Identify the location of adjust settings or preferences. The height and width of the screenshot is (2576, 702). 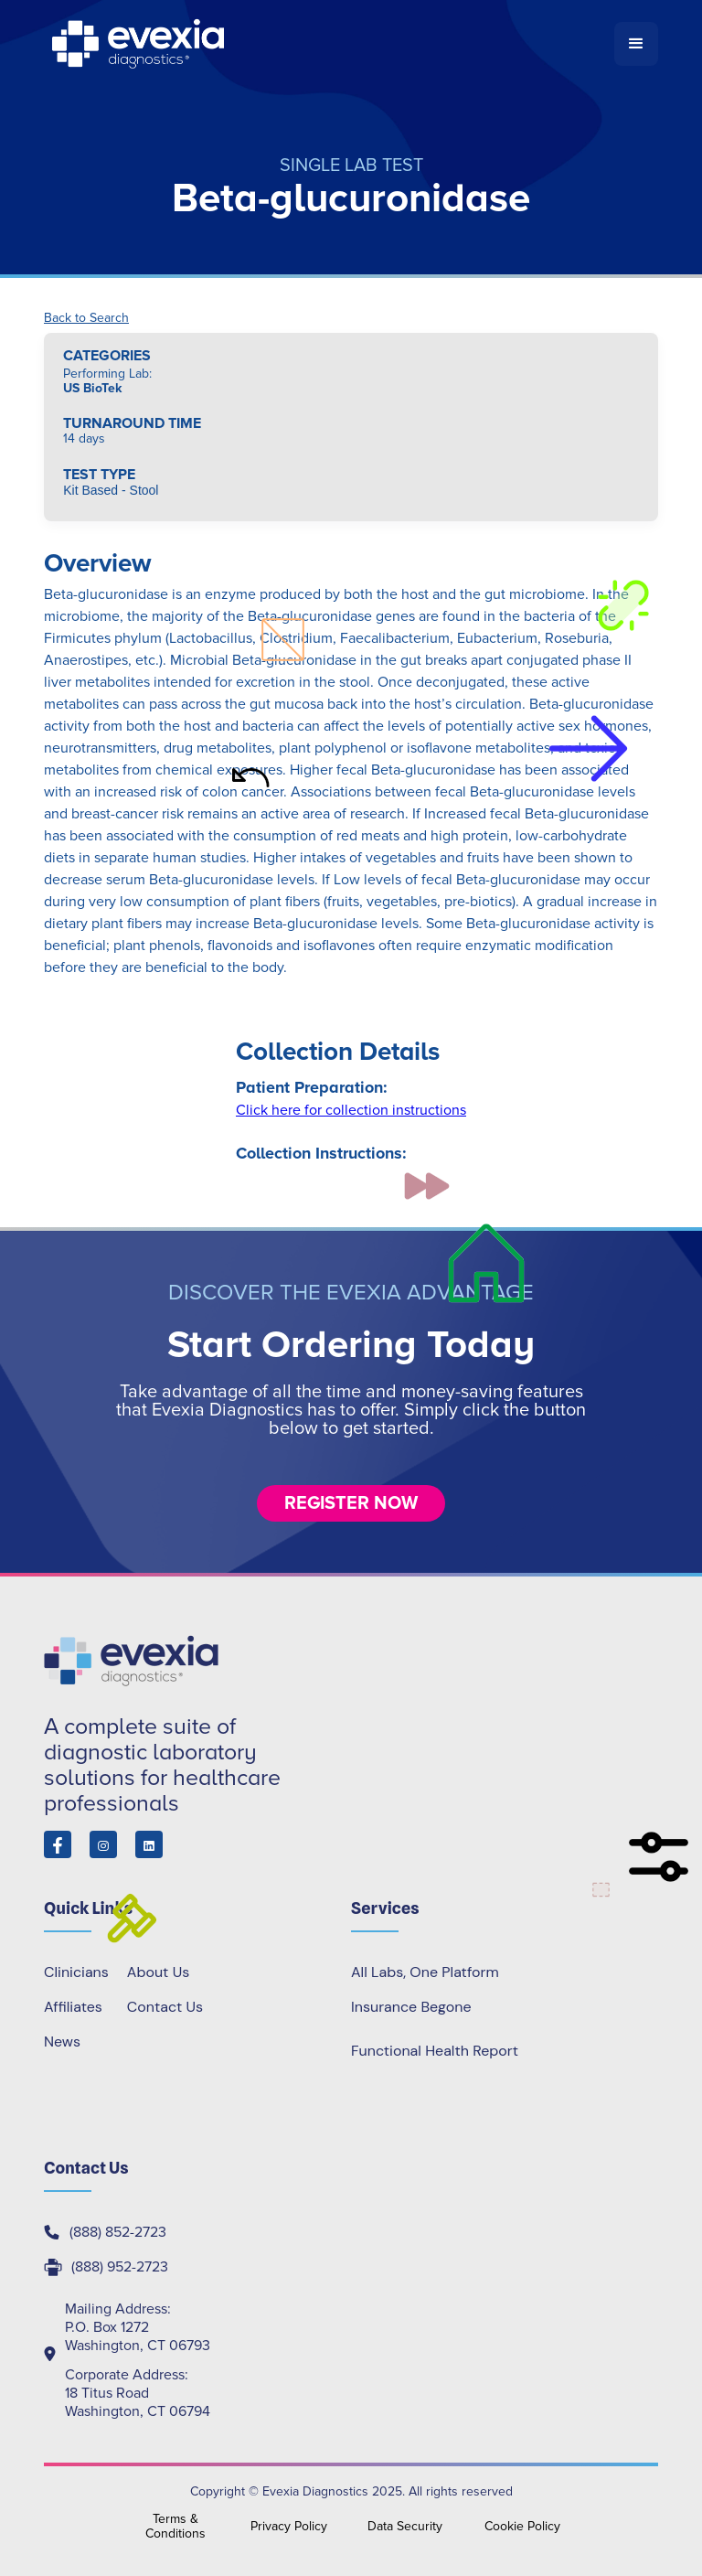
(658, 1856).